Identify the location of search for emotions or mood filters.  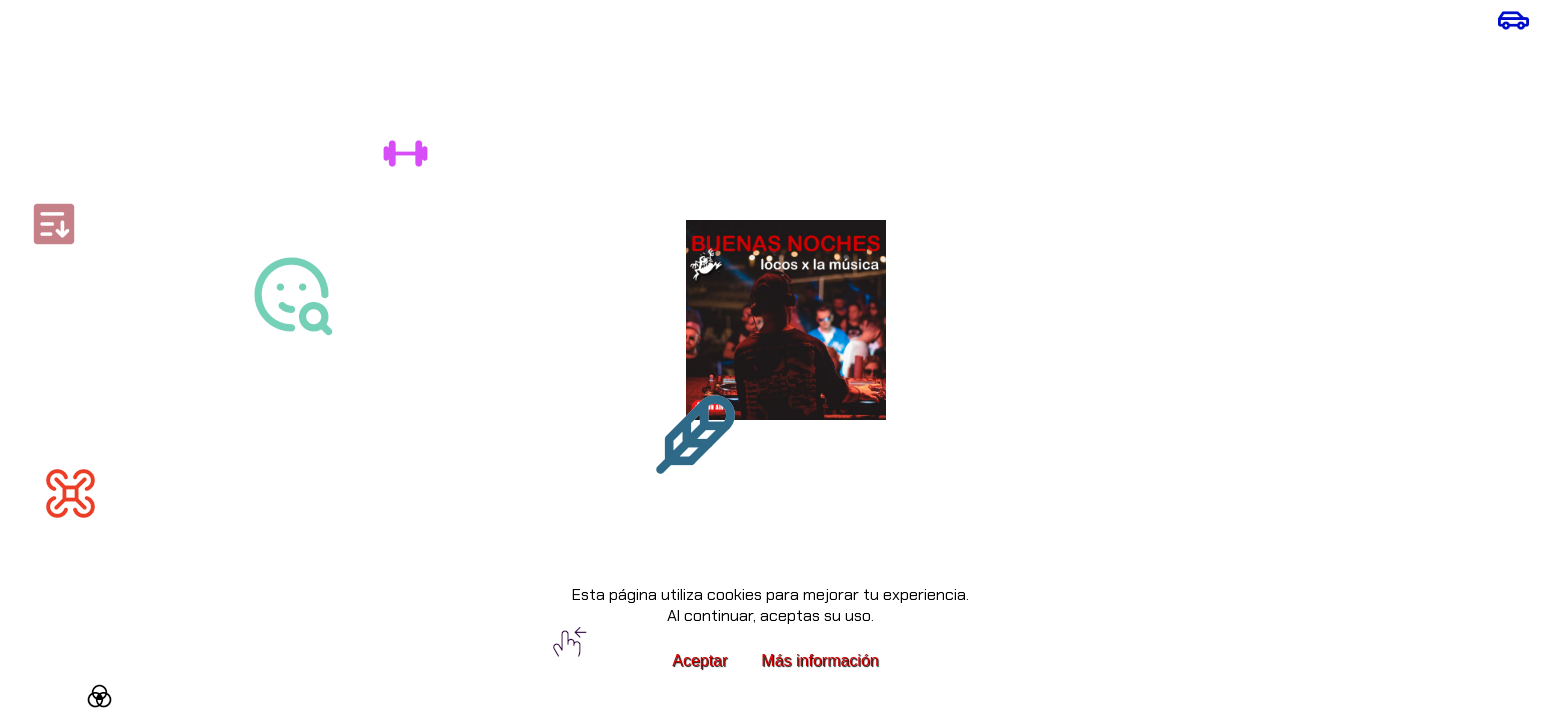
(291, 294).